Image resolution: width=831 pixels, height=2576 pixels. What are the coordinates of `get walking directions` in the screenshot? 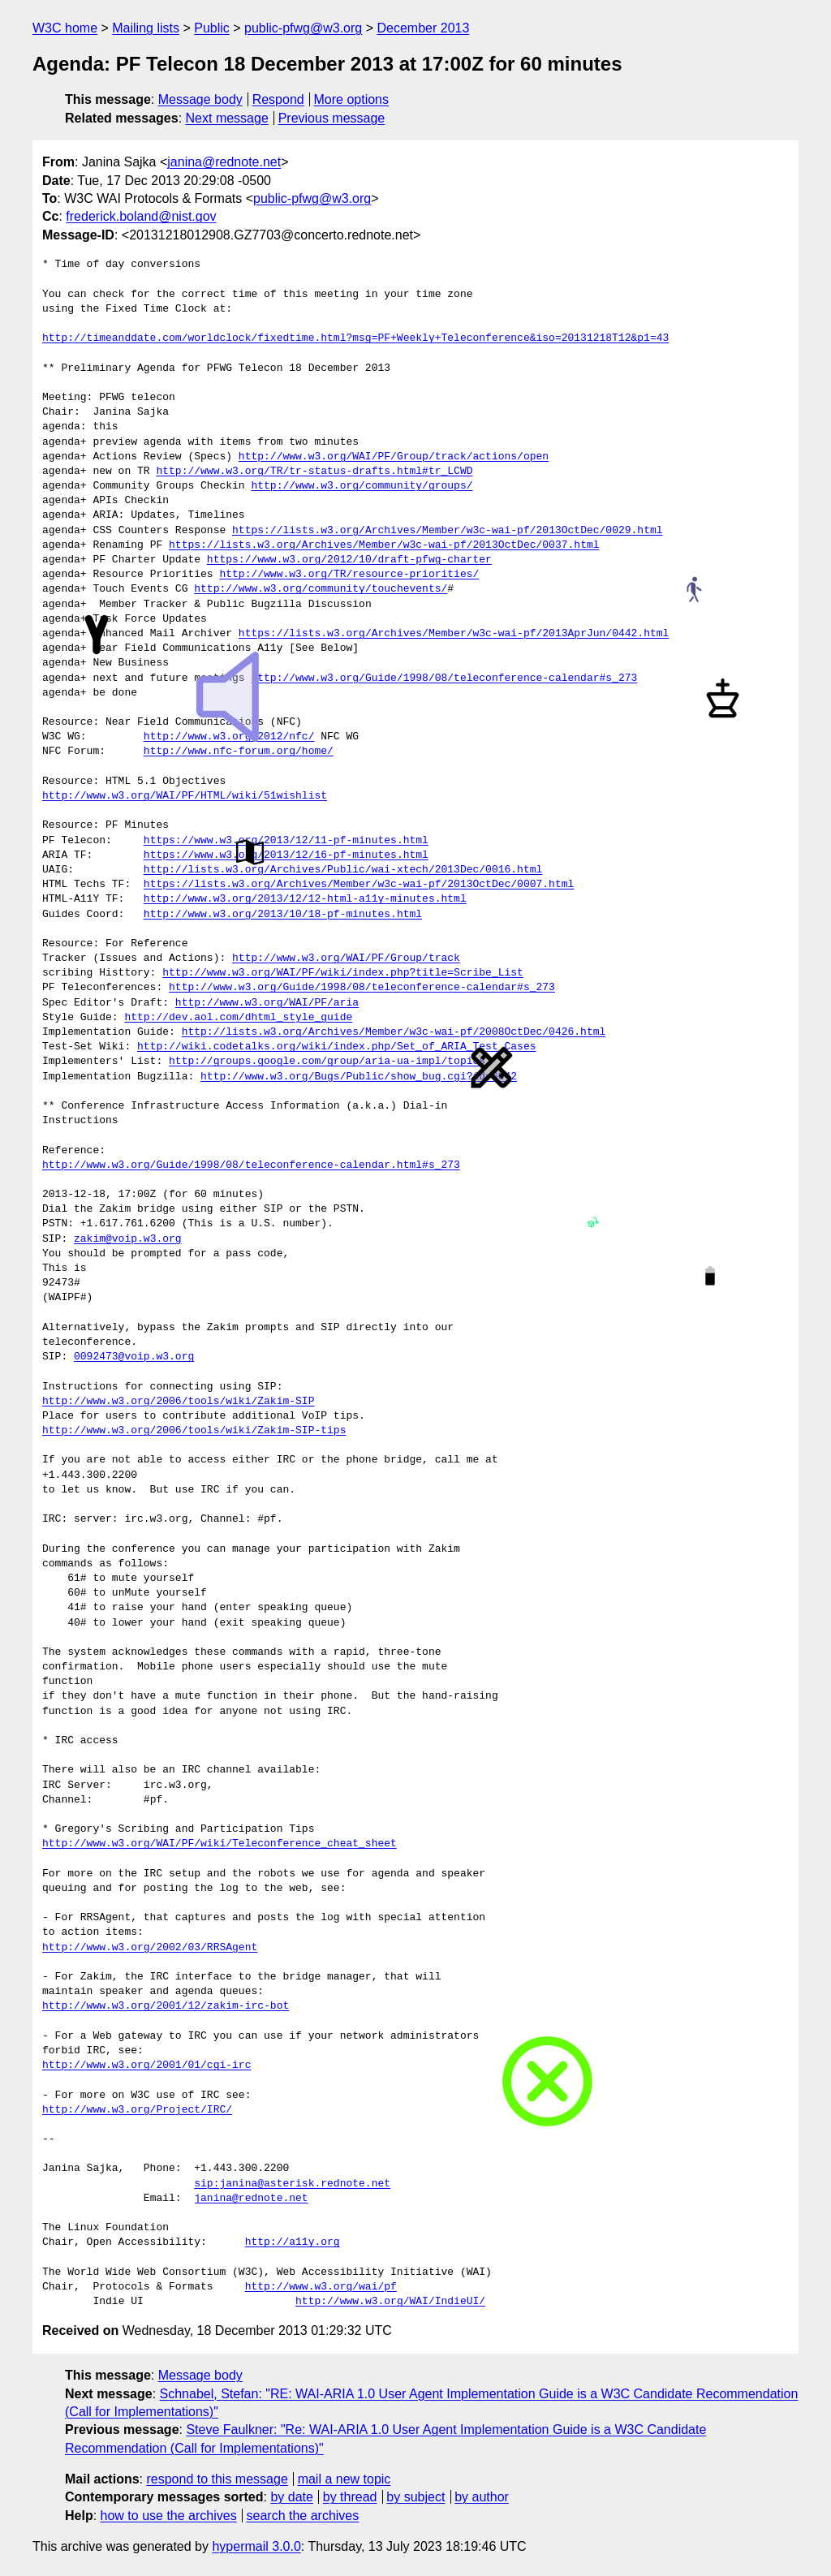 It's located at (695, 589).